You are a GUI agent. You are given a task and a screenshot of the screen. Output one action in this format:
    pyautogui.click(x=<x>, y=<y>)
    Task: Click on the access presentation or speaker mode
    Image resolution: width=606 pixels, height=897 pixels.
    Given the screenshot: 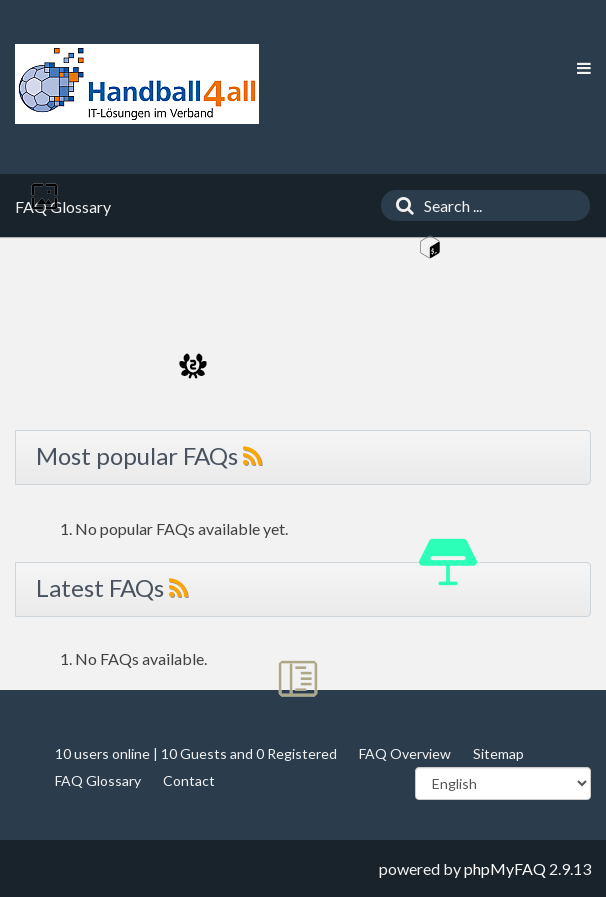 What is the action you would take?
    pyautogui.click(x=448, y=562)
    